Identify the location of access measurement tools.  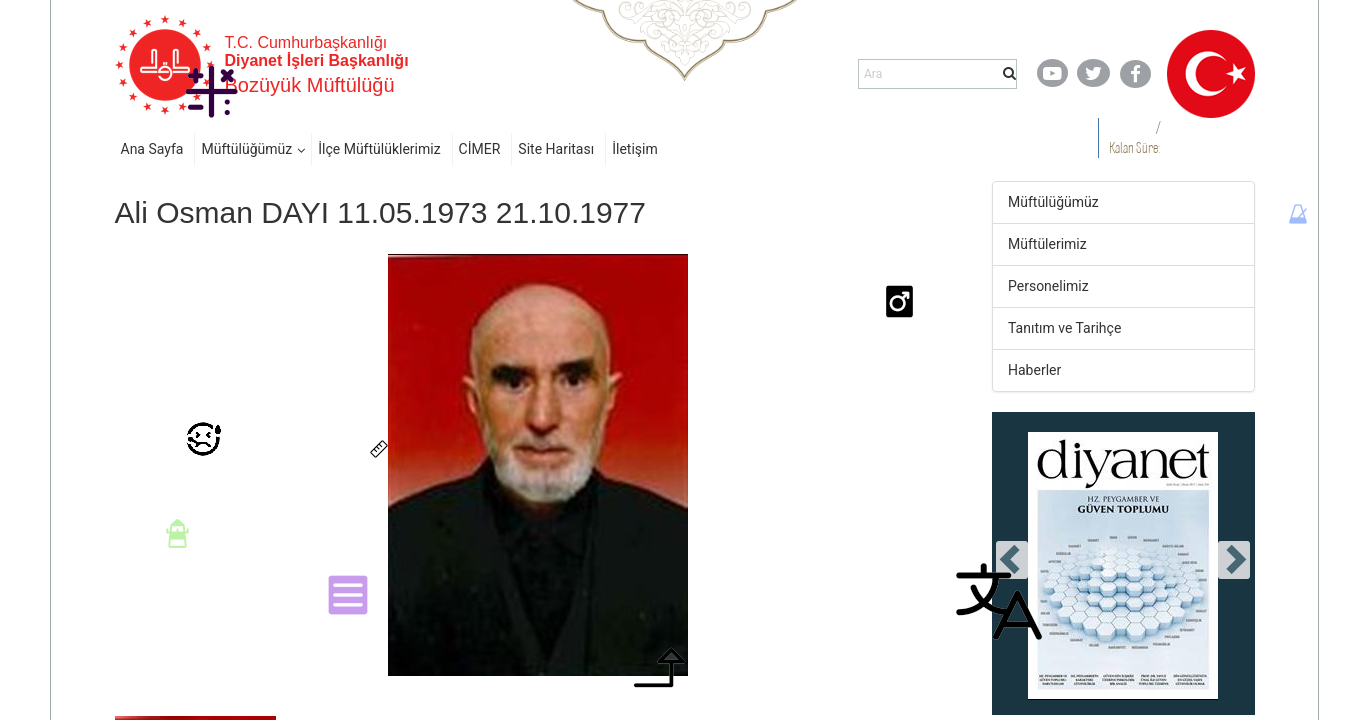
(379, 449).